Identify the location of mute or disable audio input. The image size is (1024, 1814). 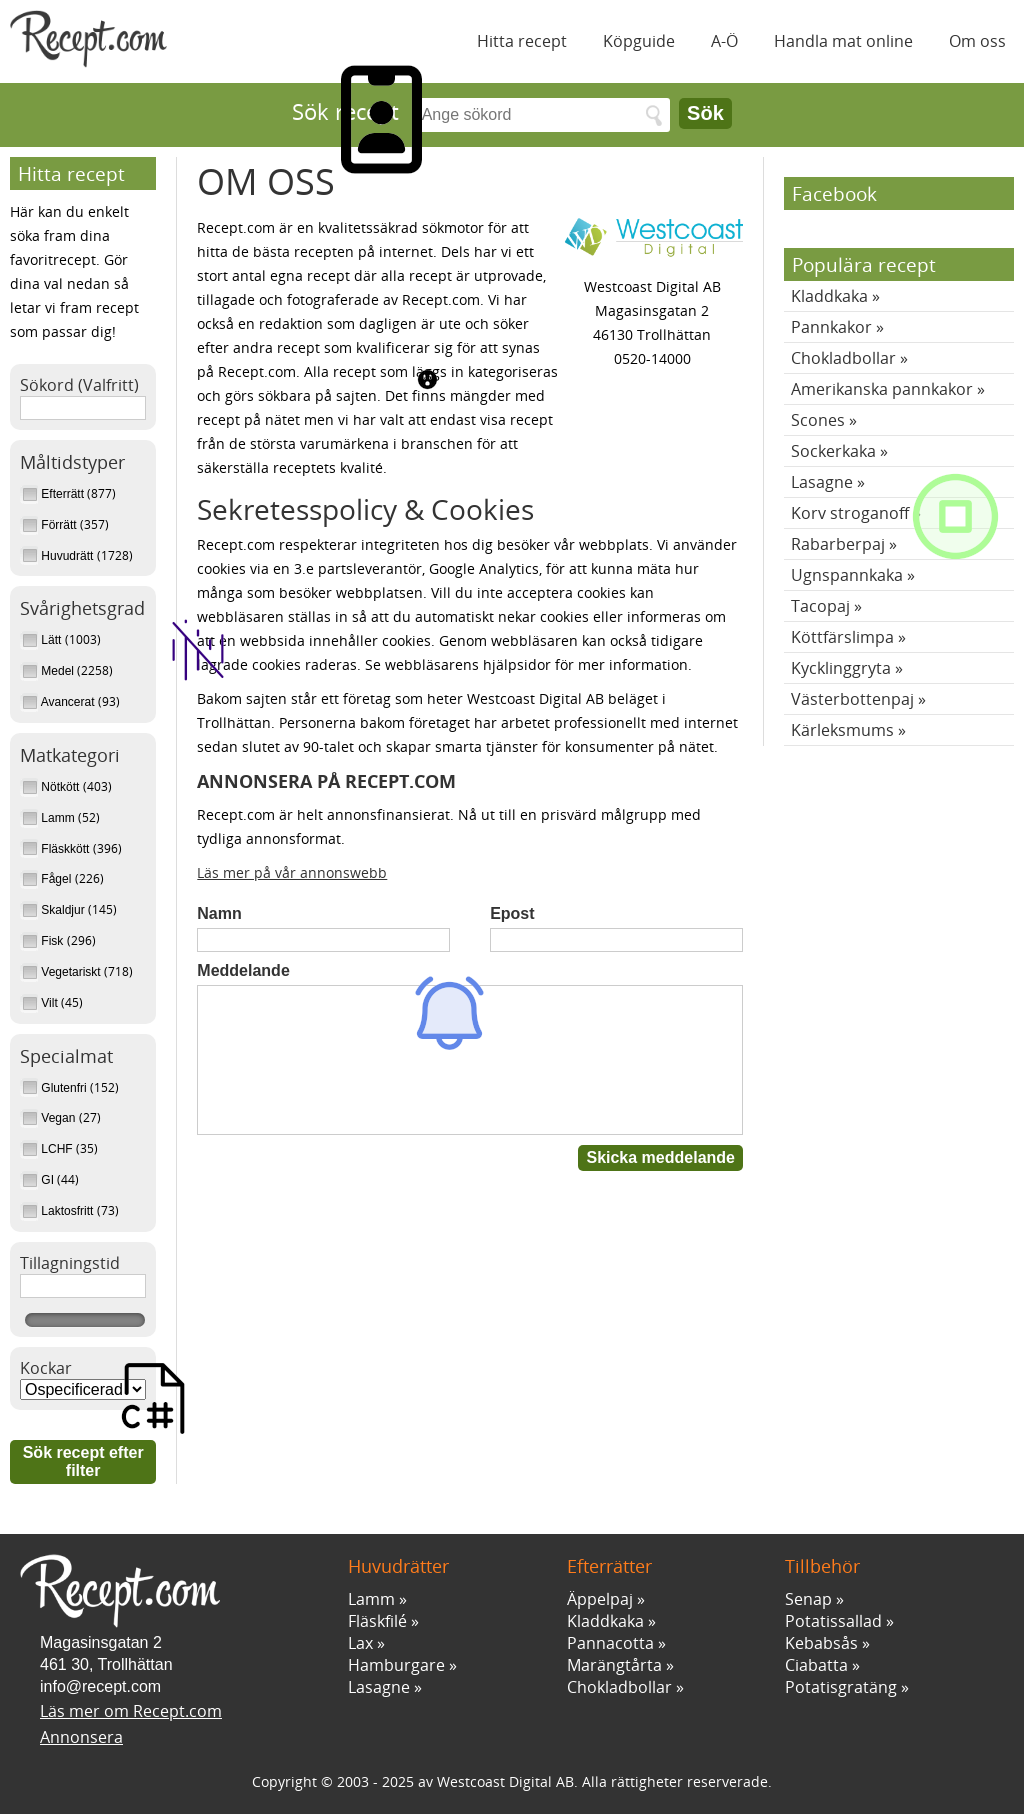
(198, 650).